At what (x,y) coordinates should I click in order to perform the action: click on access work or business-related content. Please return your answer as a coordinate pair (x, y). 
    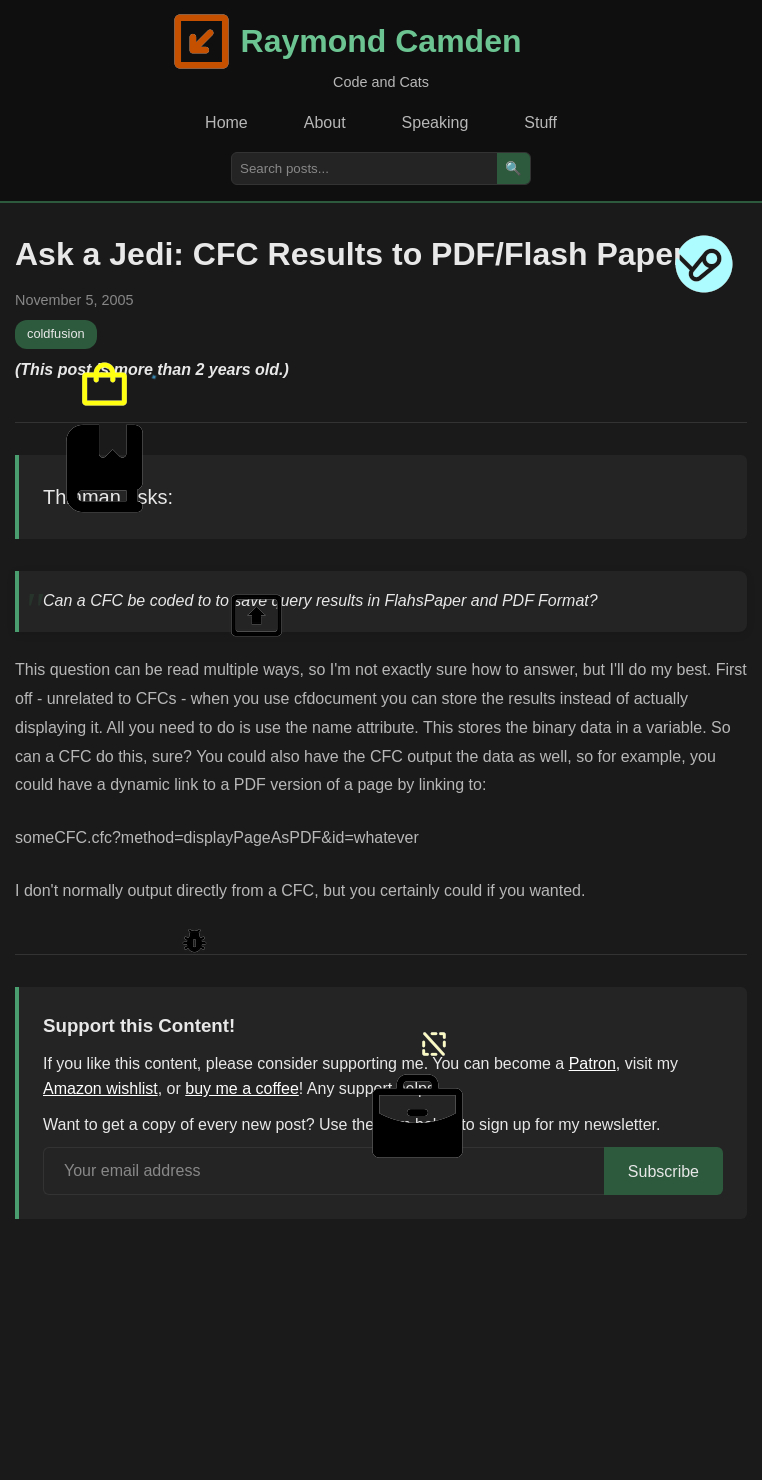
    Looking at the image, I should click on (417, 1119).